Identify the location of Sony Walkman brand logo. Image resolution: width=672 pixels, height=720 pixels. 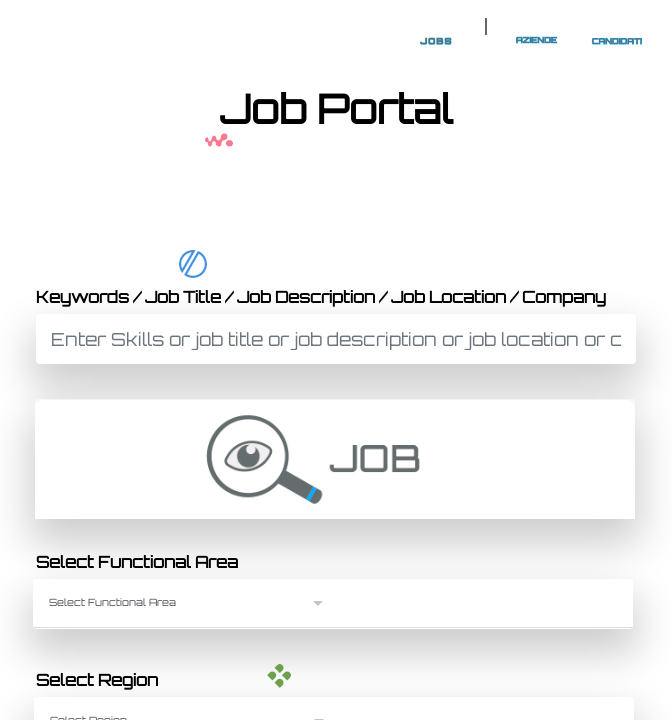
(219, 140).